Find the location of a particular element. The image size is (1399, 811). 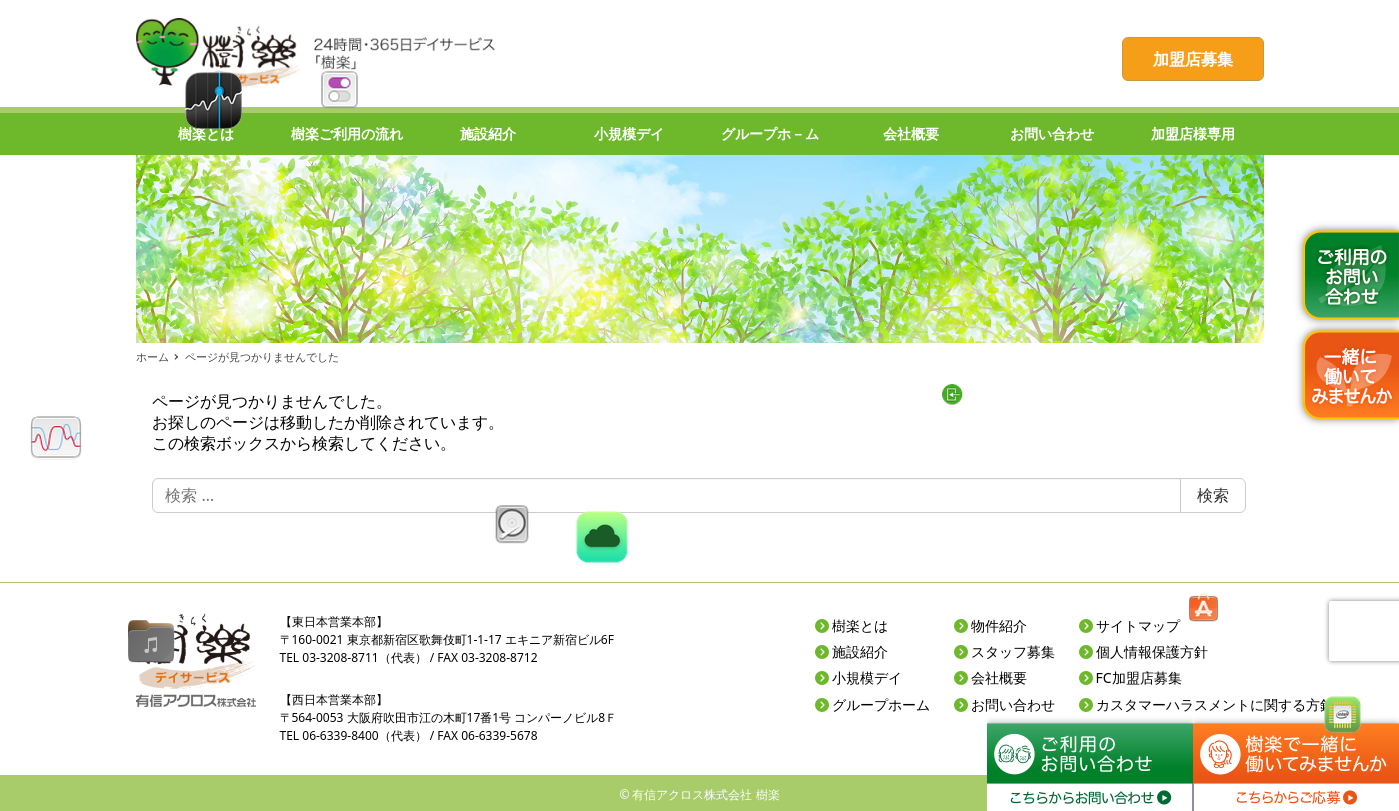

open 4k video downloader app is located at coordinates (602, 537).